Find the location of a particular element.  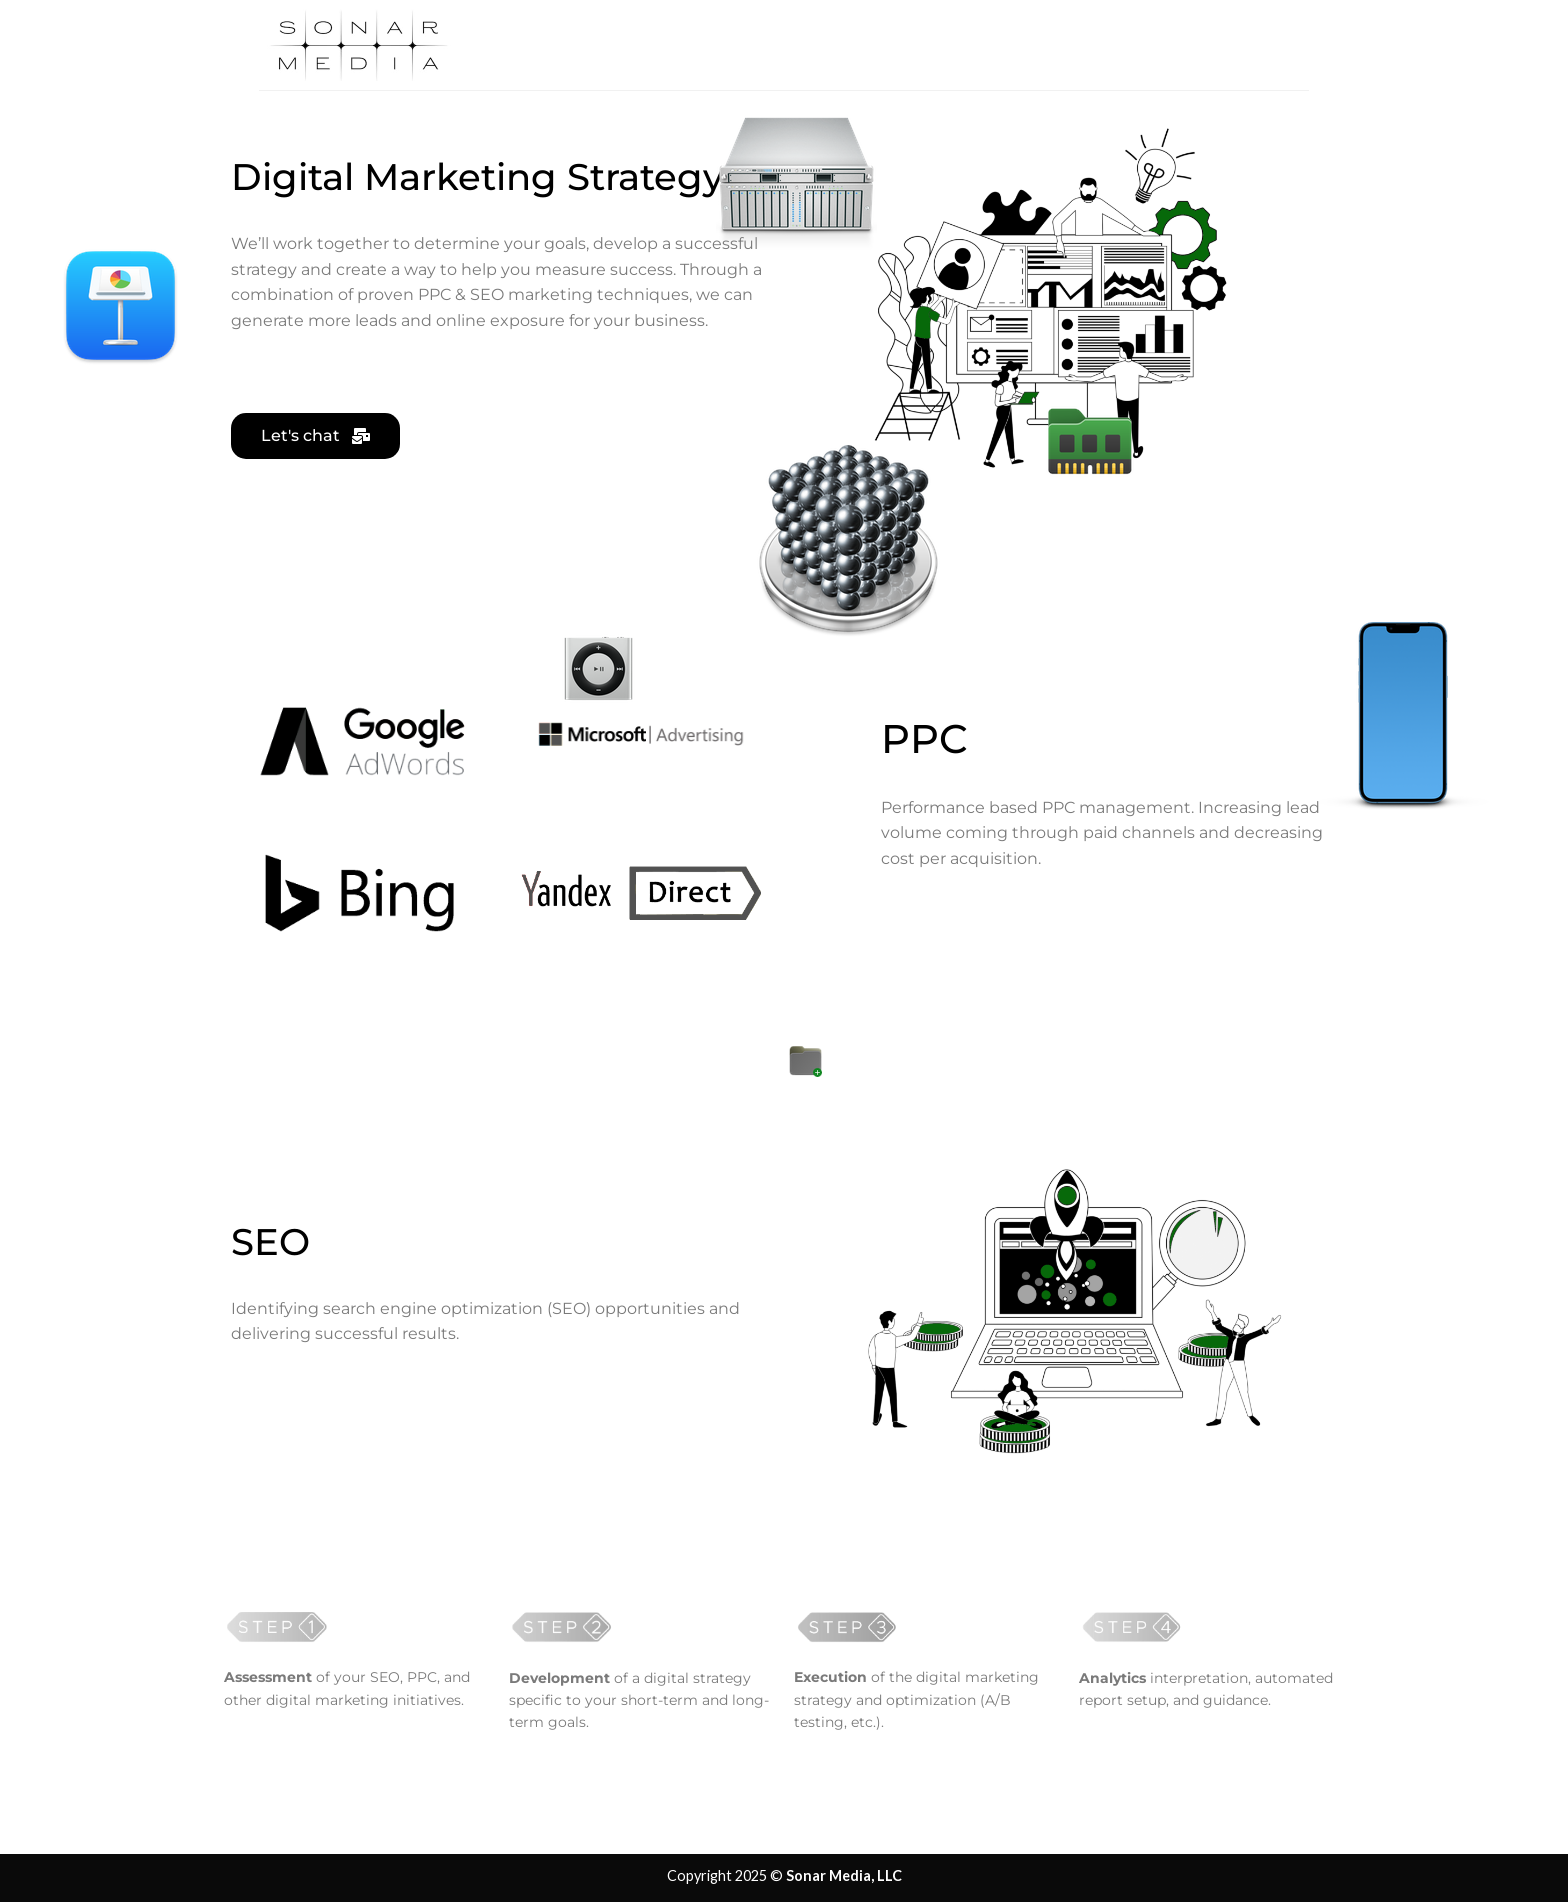

indicates an xserve or rack server in network settings is located at coordinates (796, 170).